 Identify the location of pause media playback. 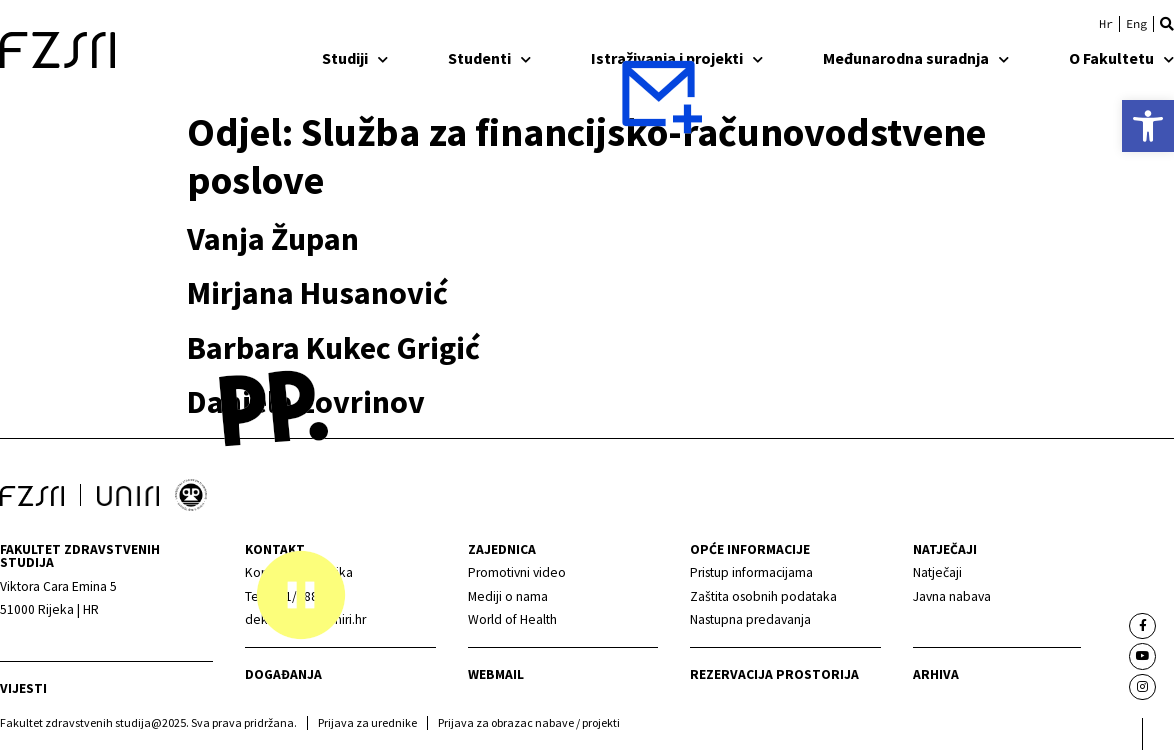
(301, 595).